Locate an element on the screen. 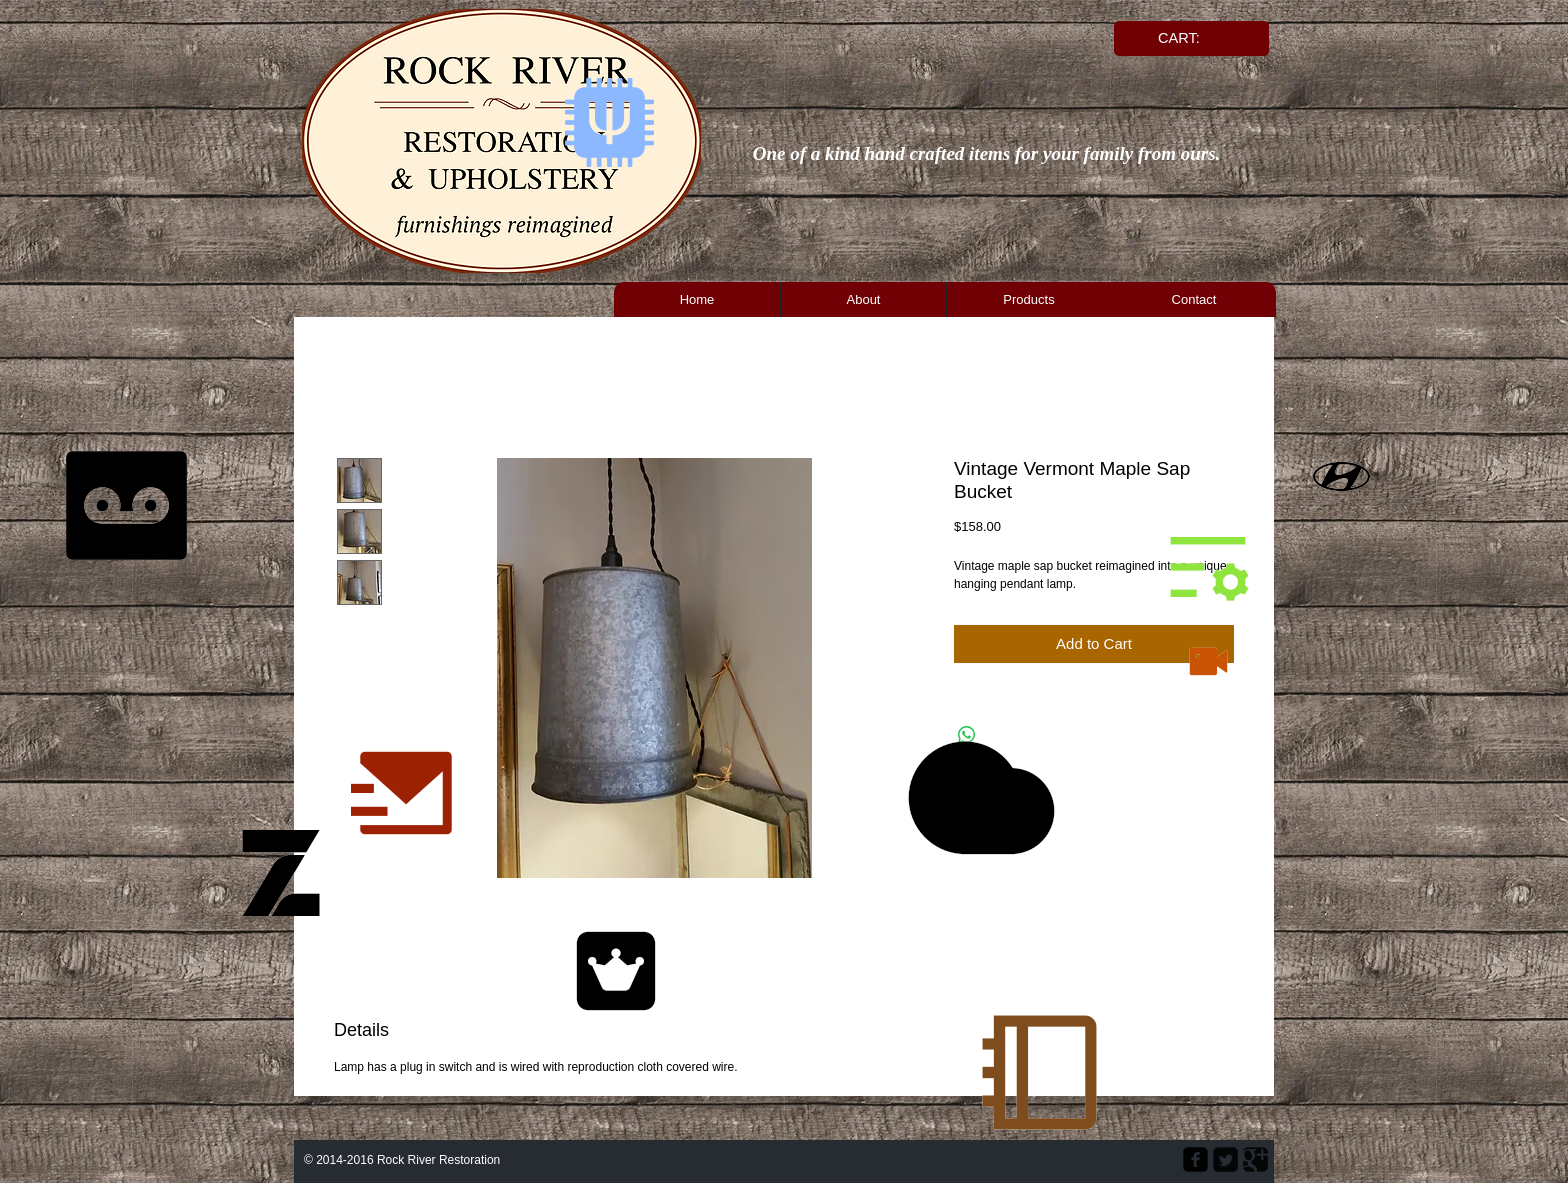 This screenshot has height=1183, width=1568. send an email or message is located at coordinates (406, 793).